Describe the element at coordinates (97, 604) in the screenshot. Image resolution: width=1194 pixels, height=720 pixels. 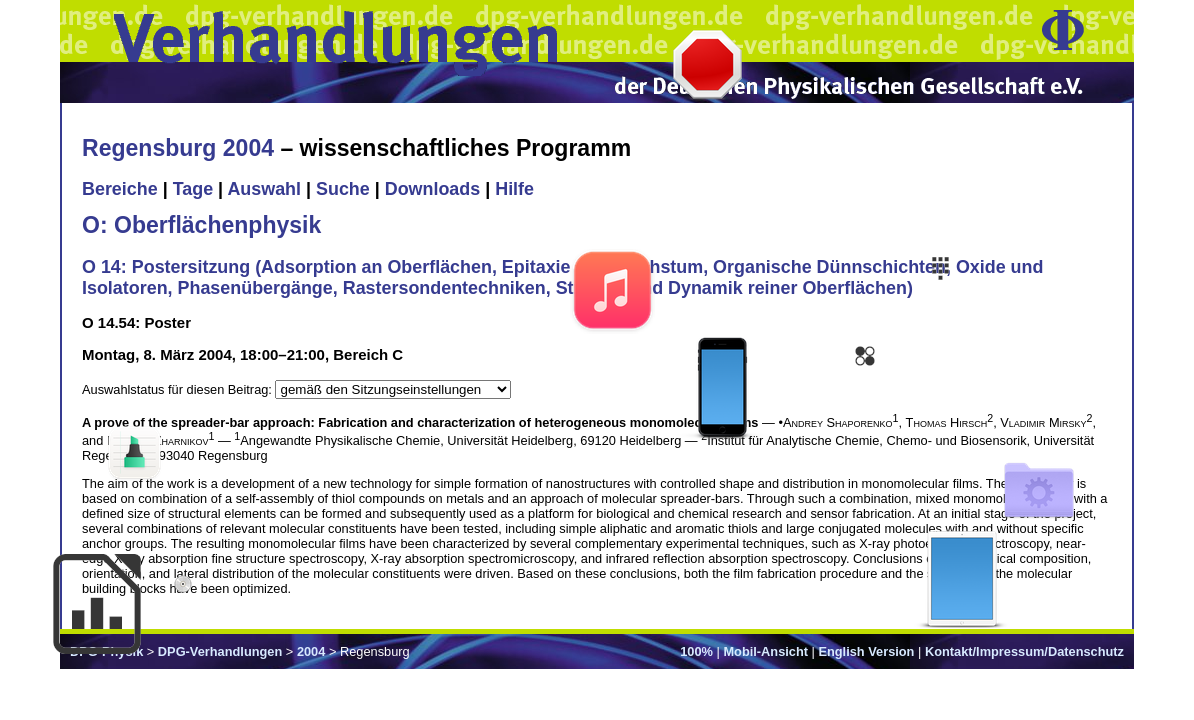
I see `open LibreOffice Calc spreadsheet application` at that location.